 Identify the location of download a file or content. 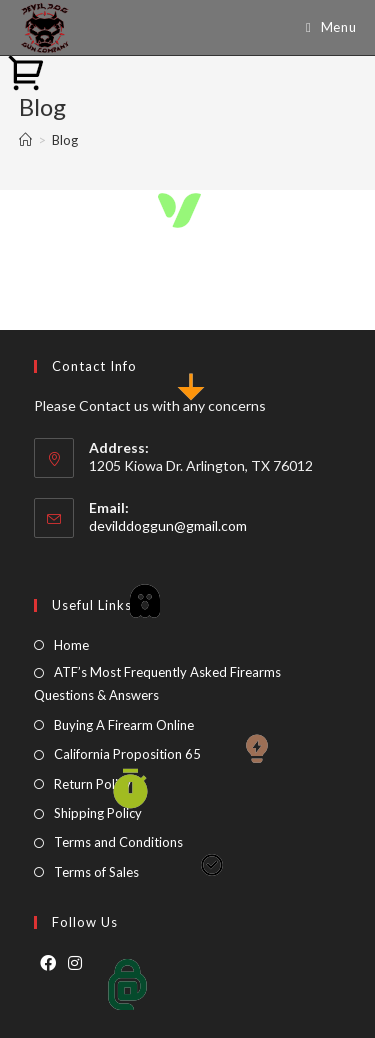
(191, 387).